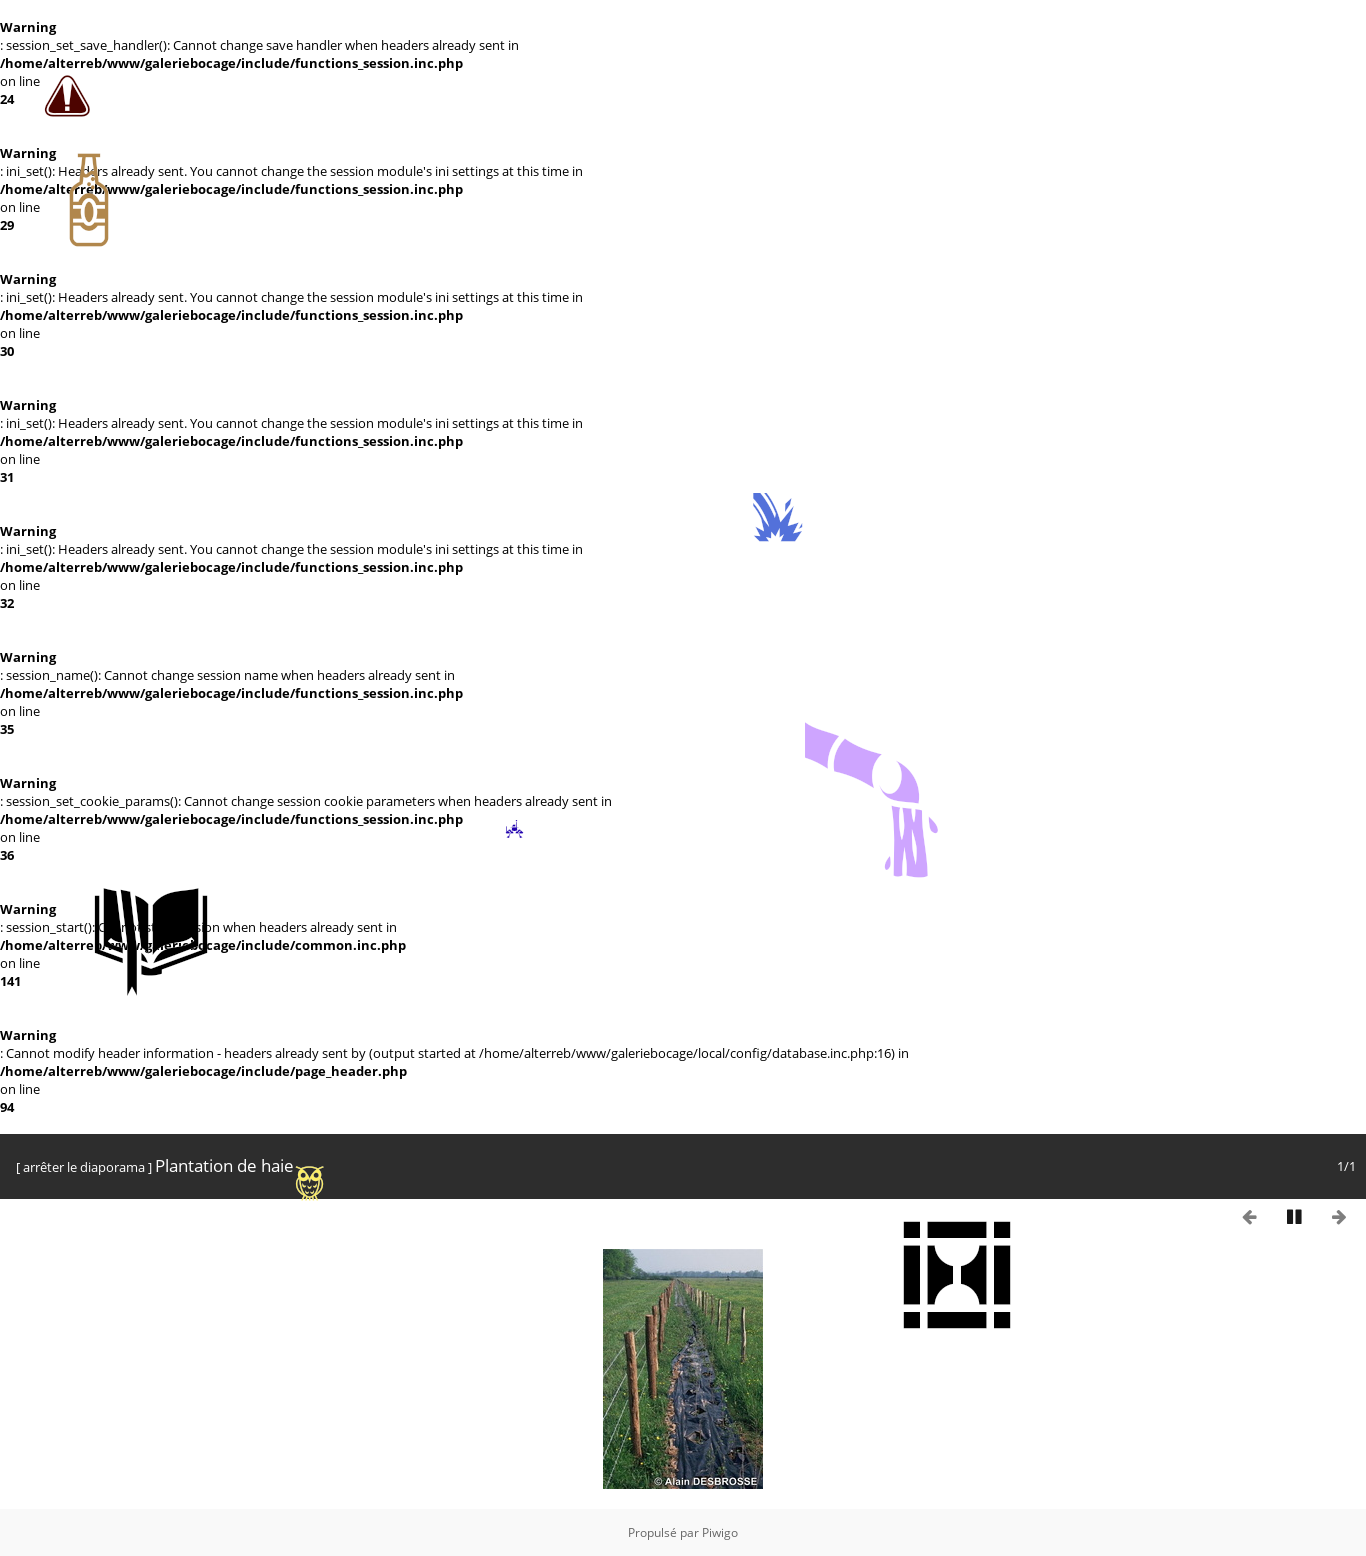 The height and width of the screenshot is (1556, 1366). What do you see at coordinates (89, 200) in the screenshot?
I see `browse beer or beverage options` at bounding box center [89, 200].